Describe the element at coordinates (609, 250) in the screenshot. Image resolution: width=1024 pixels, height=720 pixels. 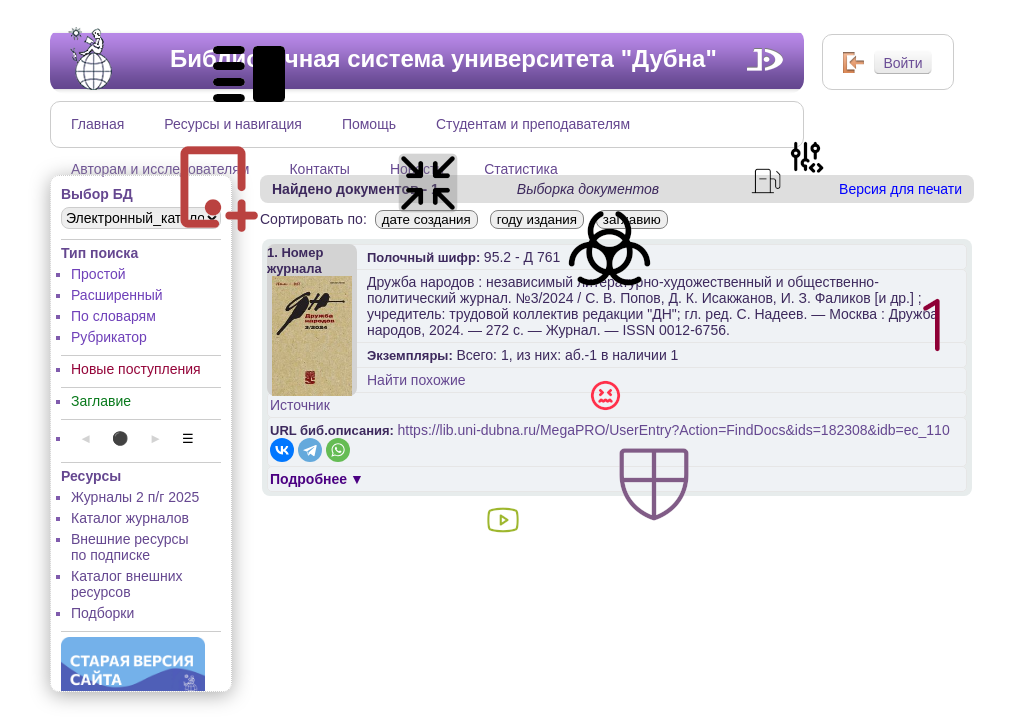
I see `indicates hazardous or dangerous content` at that location.